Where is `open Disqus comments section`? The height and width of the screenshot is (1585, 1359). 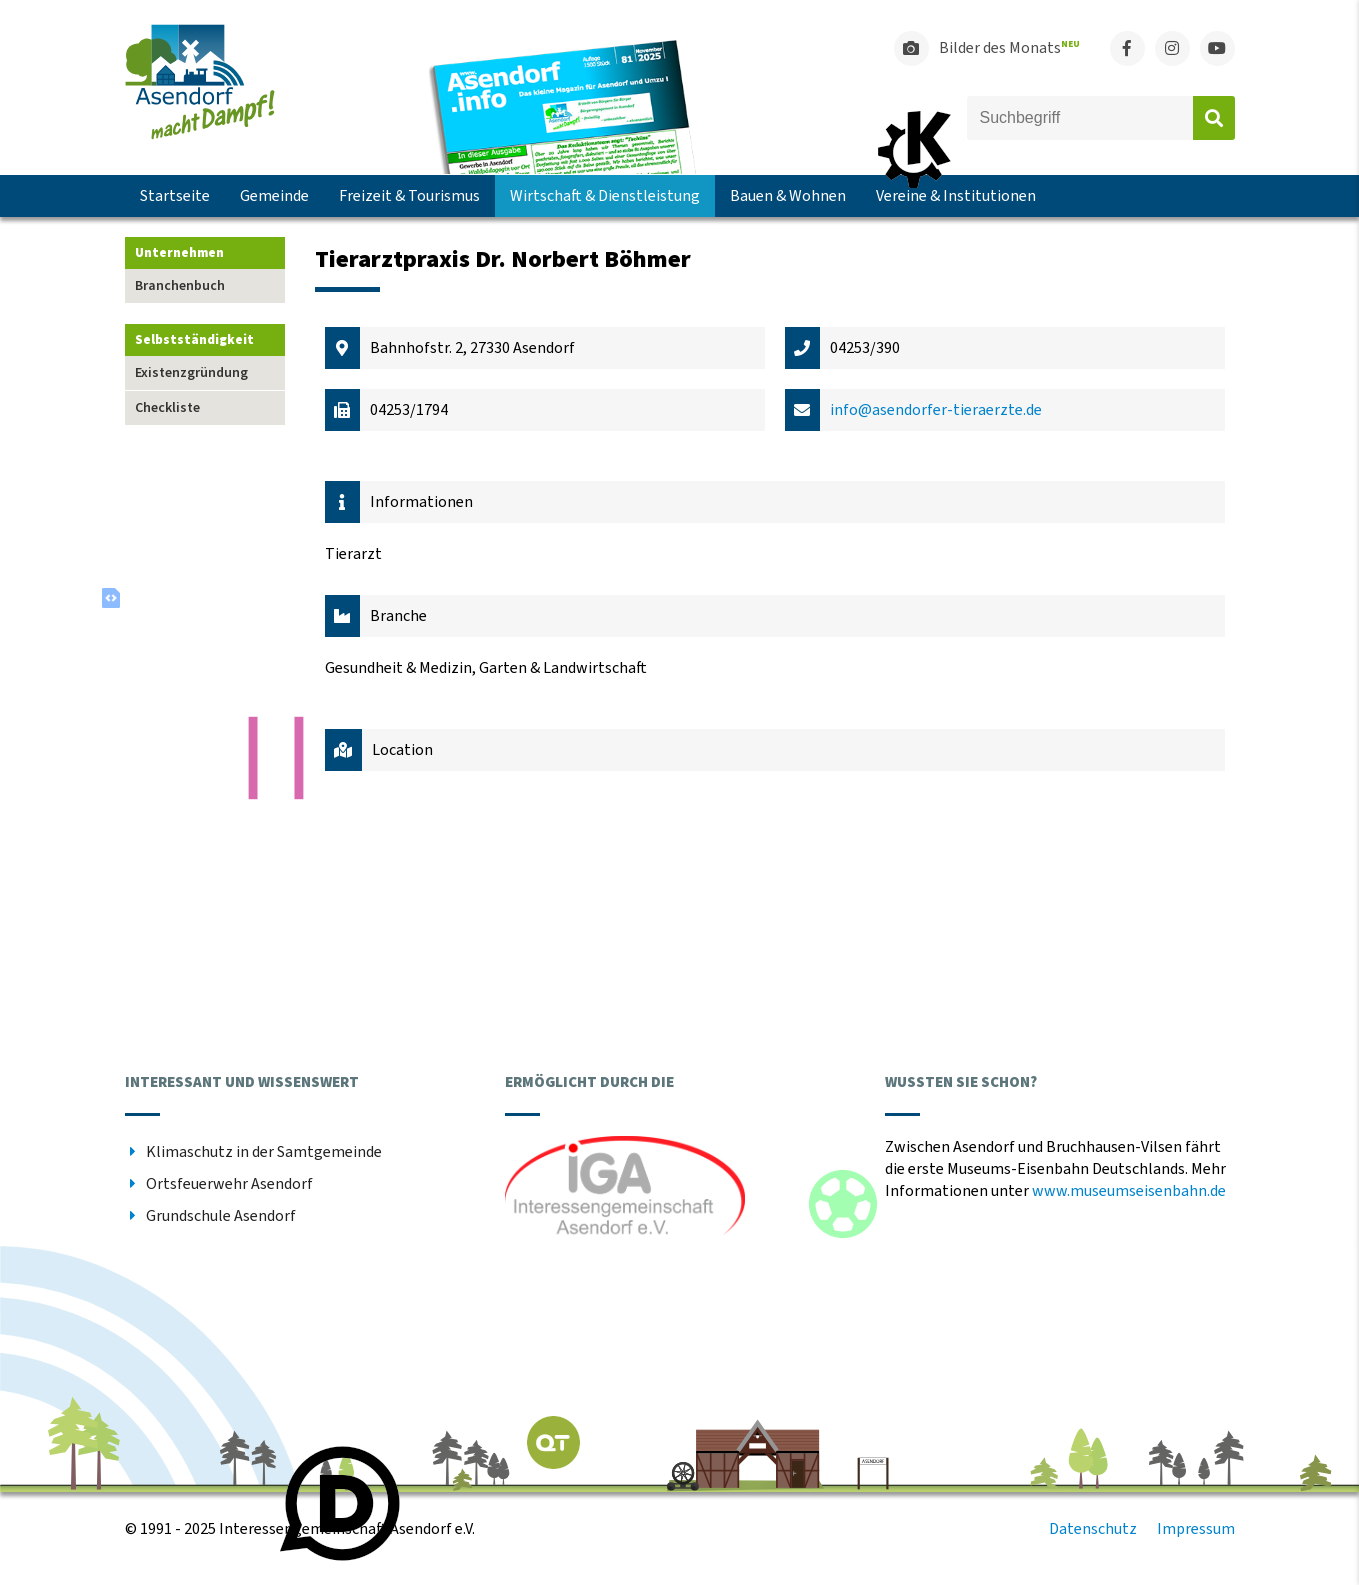
open Disqus comments section is located at coordinates (342, 1503).